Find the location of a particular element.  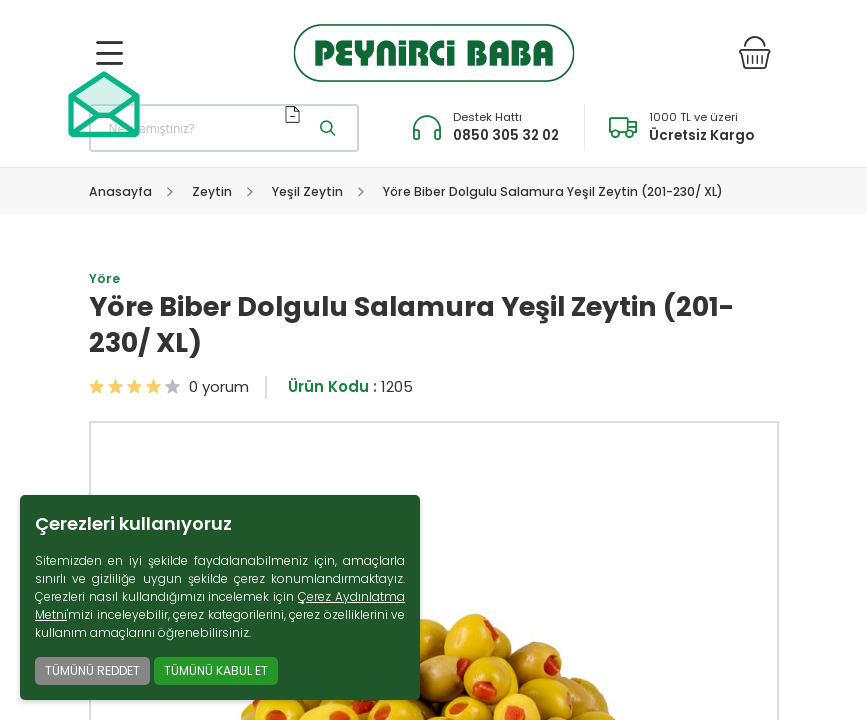

view an opened or read email is located at coordinates (104, 107).